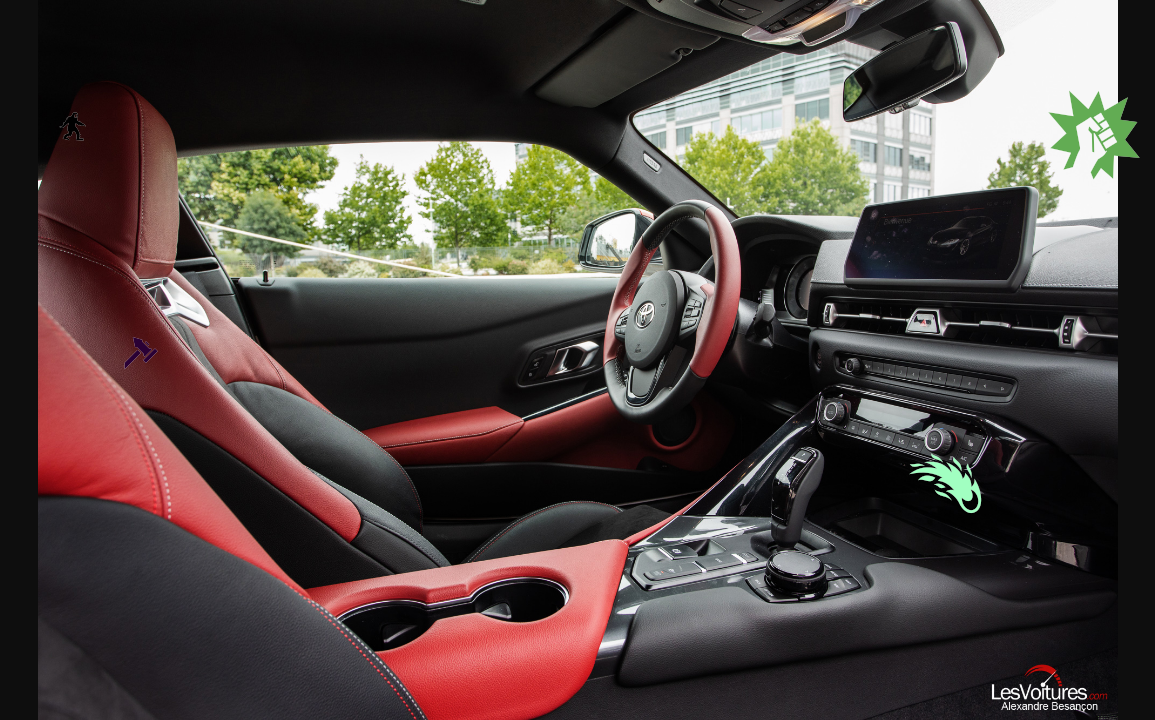 Image resolution: width=1155 pixels, height=720 pixels. I want to click on indicates rebellion or uprising theme in a game, so click(1094, 135).